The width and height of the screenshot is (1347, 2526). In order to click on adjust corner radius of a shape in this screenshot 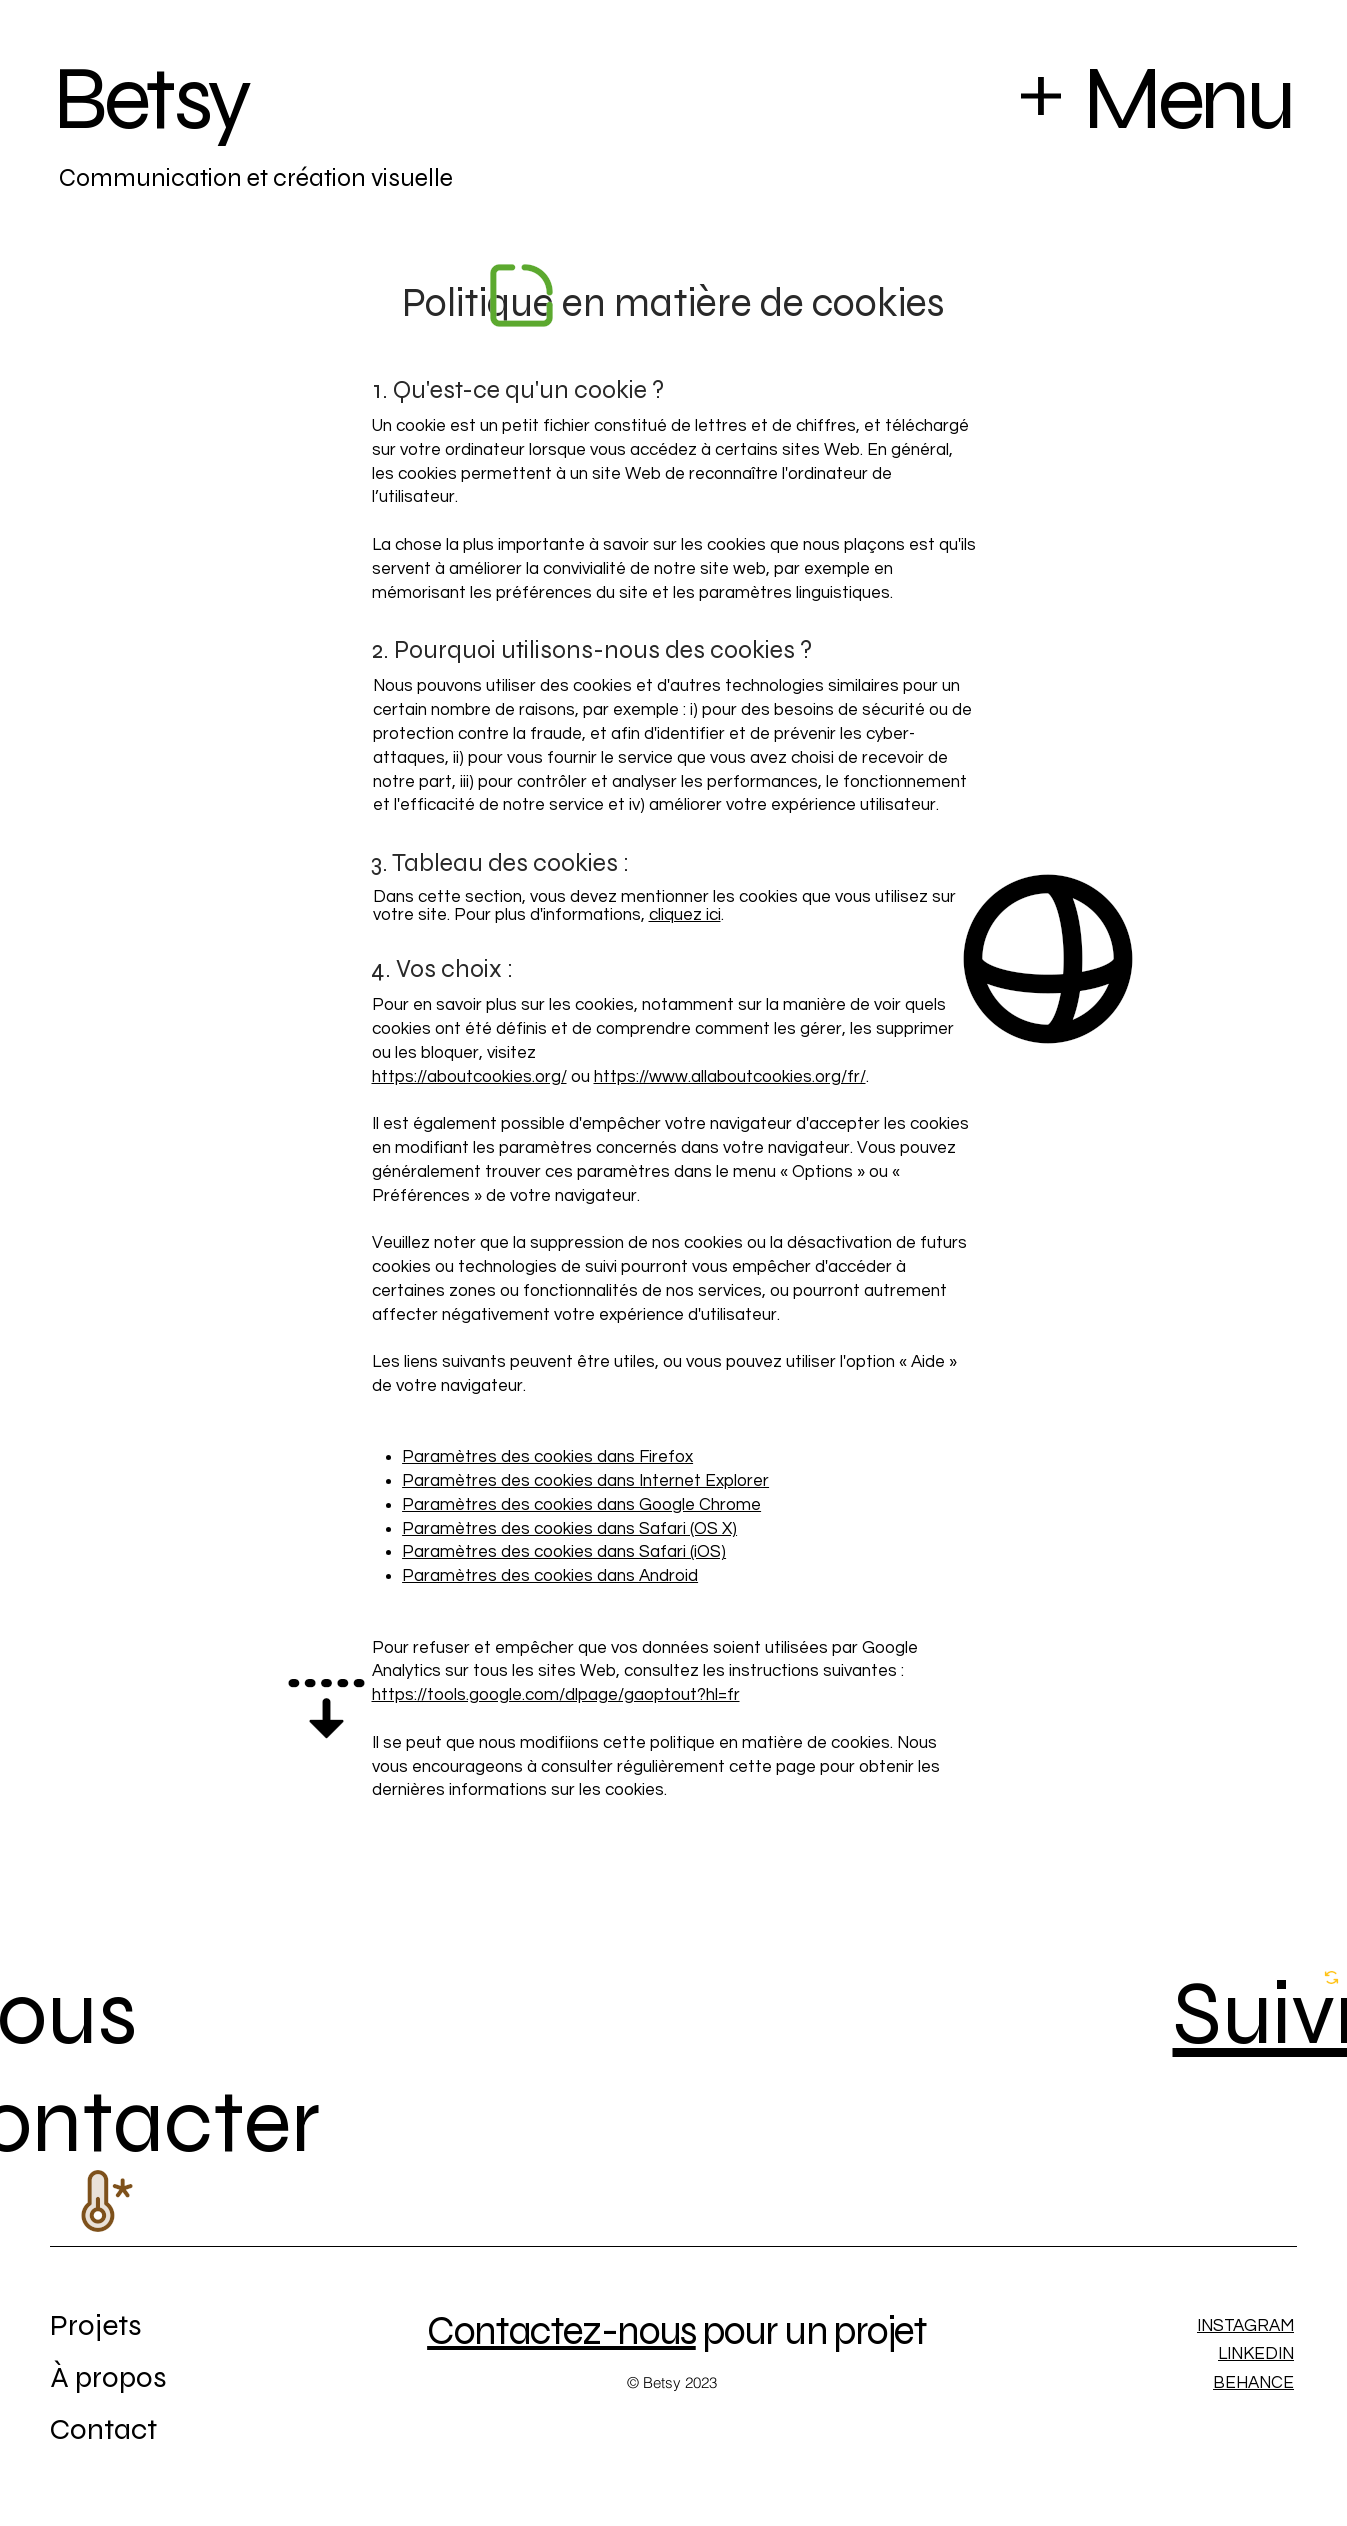, I will do `click(521, 295)`.